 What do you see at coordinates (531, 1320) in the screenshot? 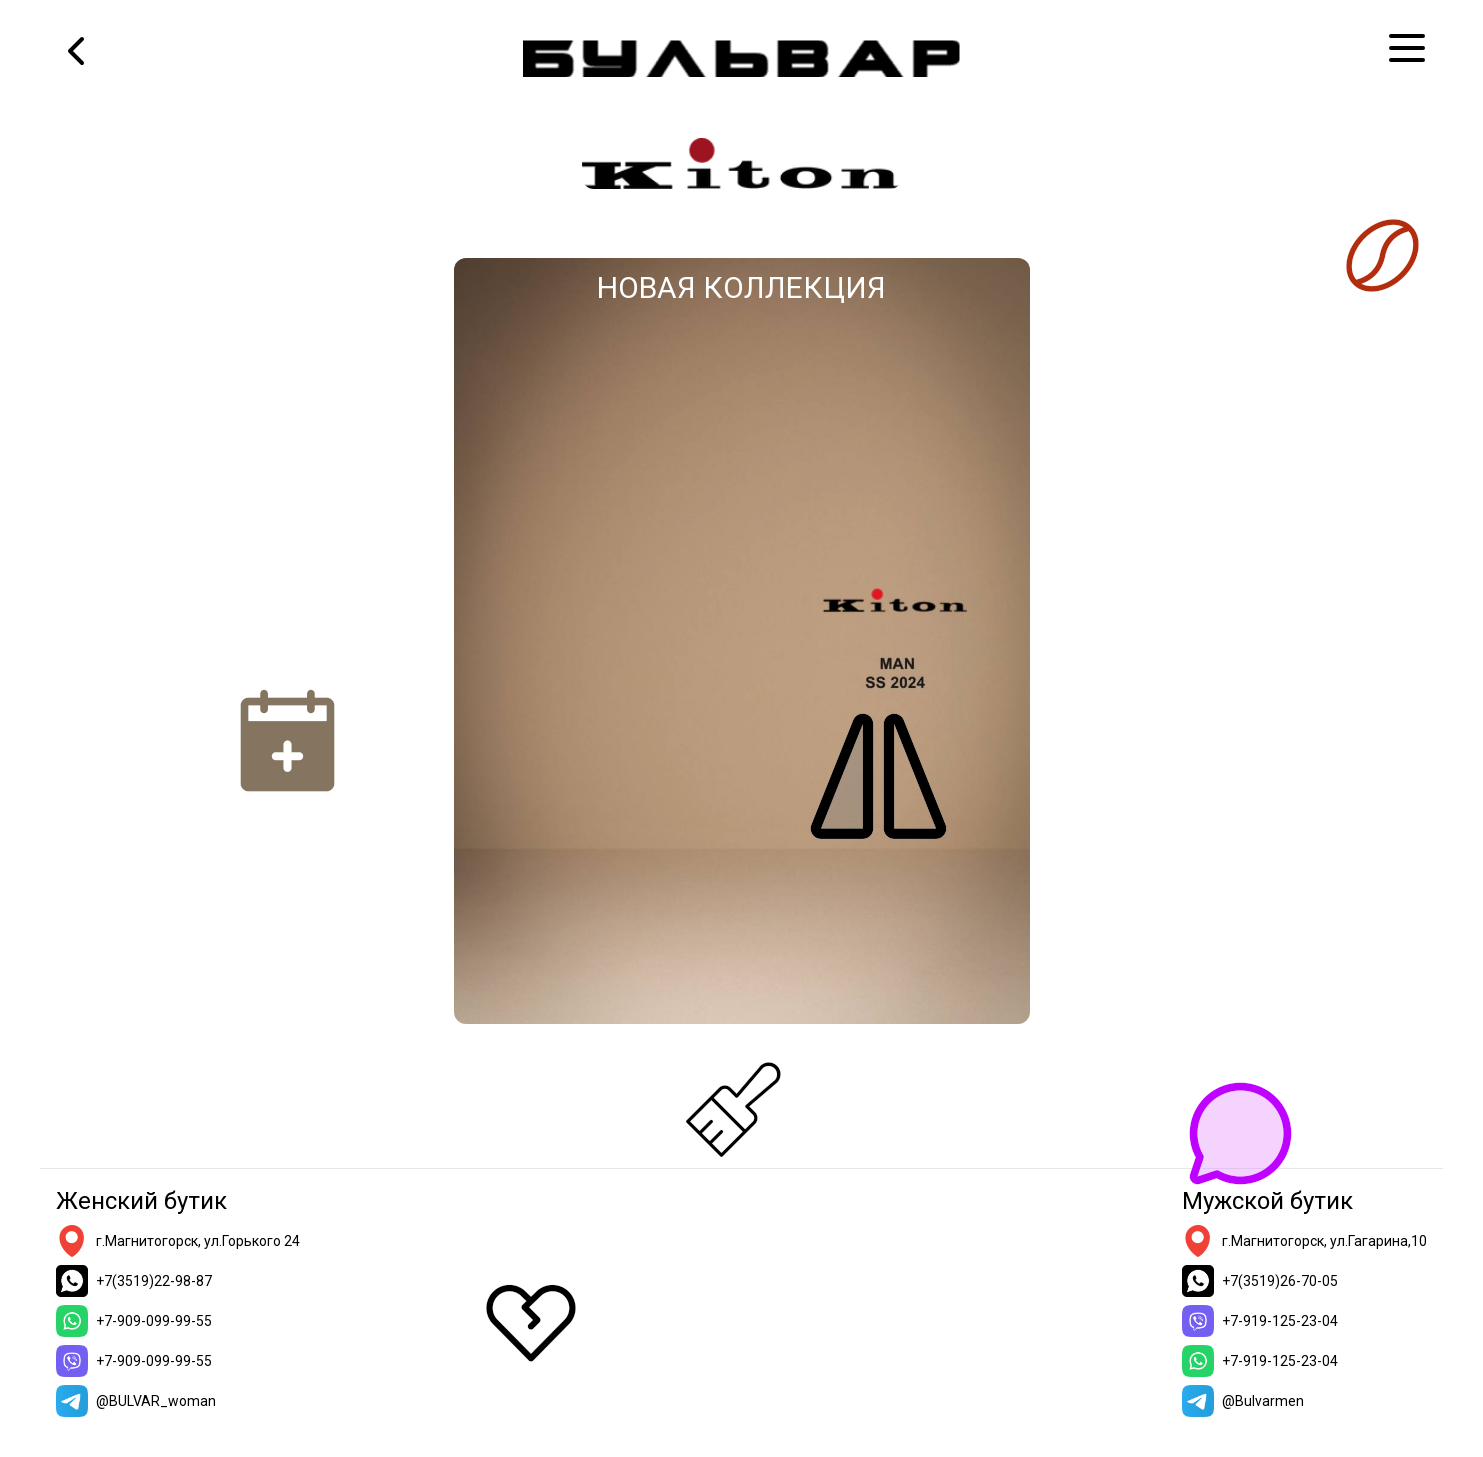
I see `unlike or remove from favorites` at bounding box center [531, 1320].